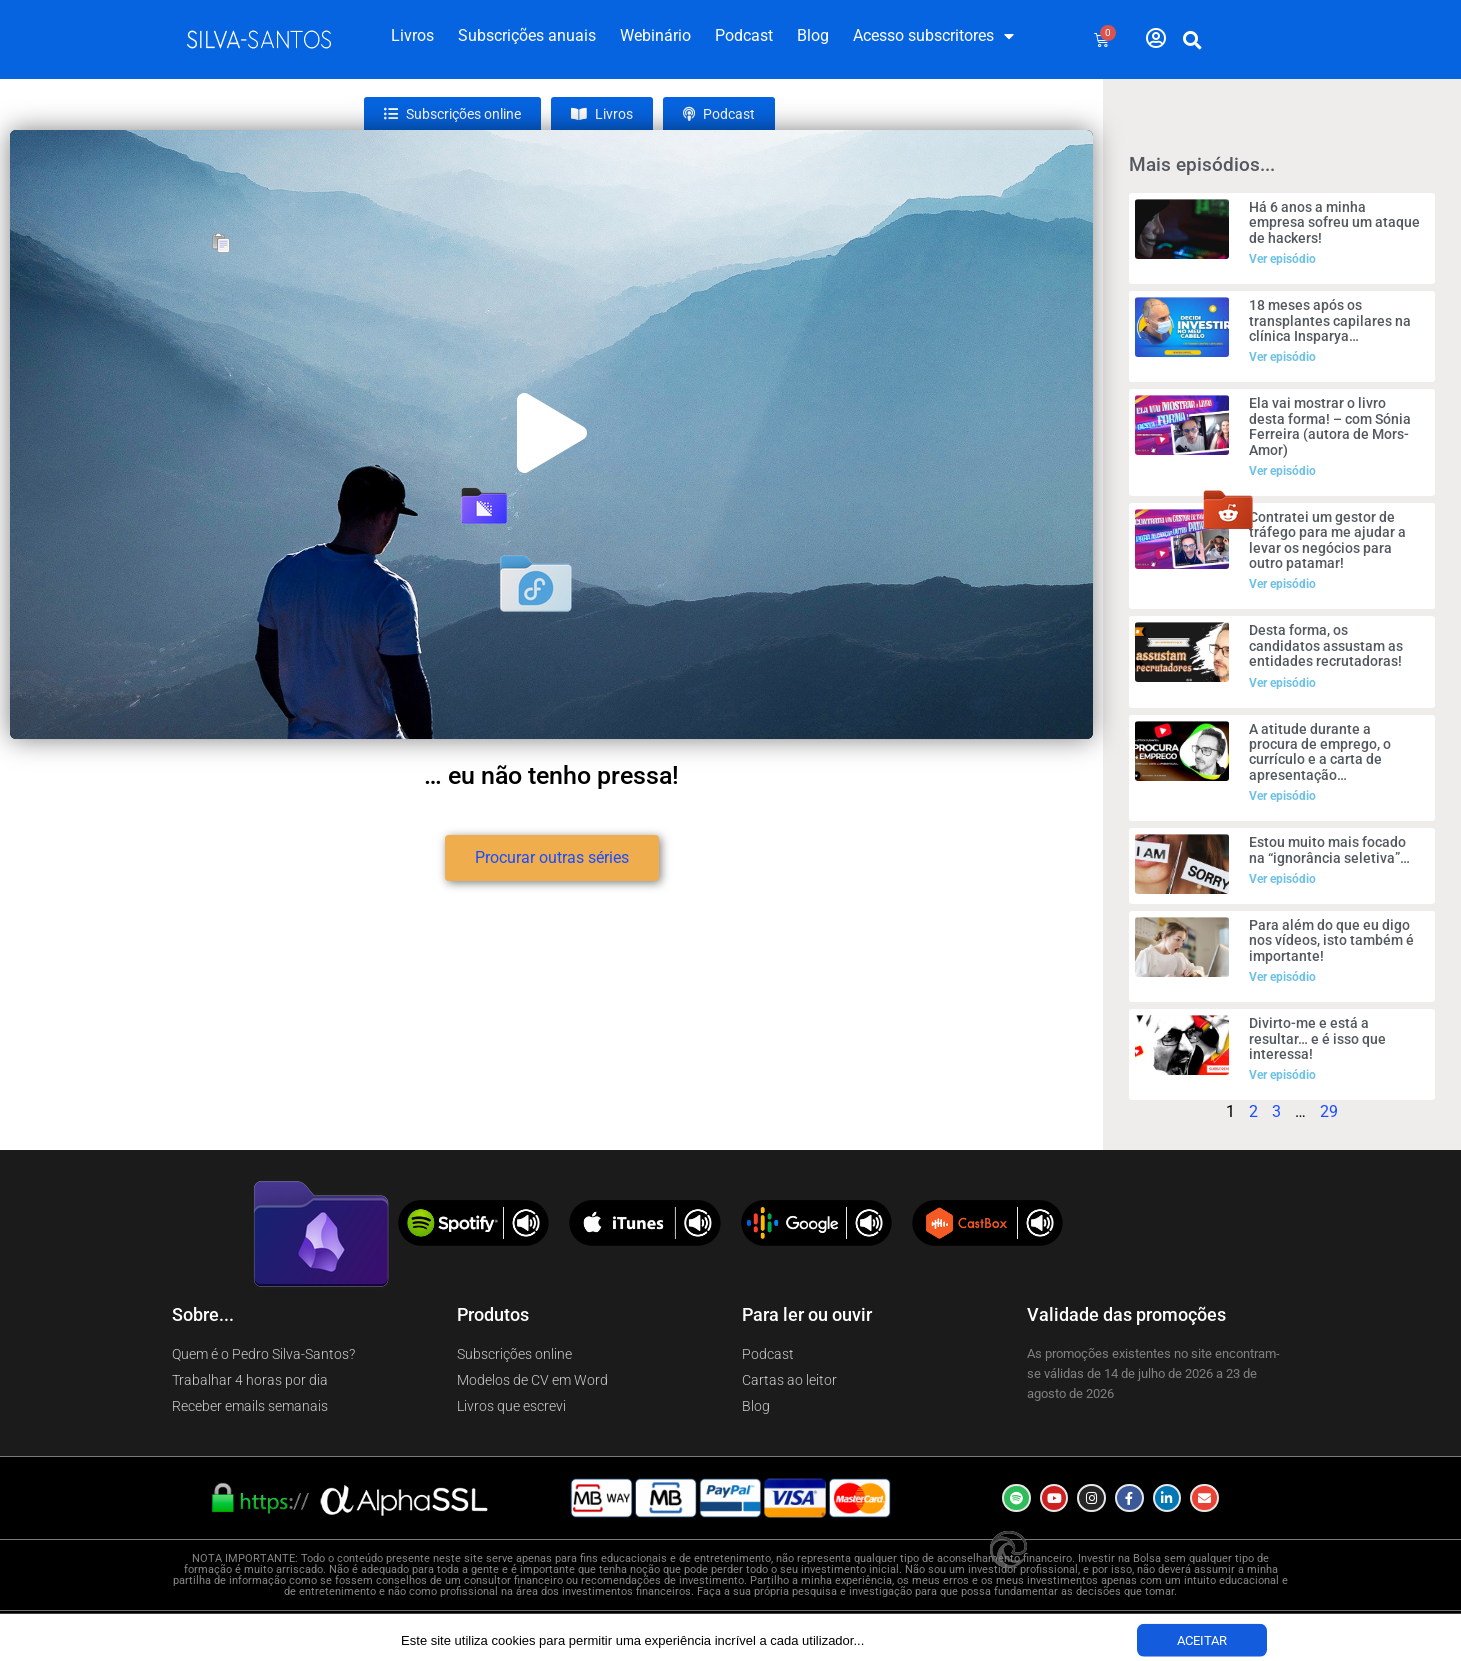 The image size is (1461, 1661). What do you see at coordinates (1008, 1549) in the screenshot?
I see `open microsoft edge browser` at bounding box center [1008, 1549].